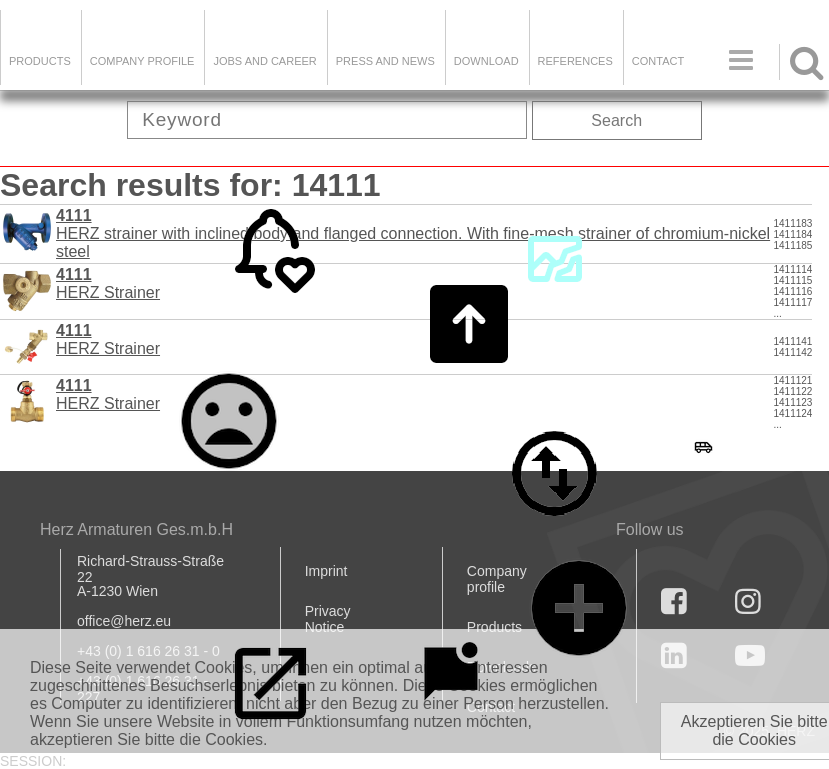  Describe the element at coordinates (271, 249) in the screenshot. I see `notifications from favorites or loved ones` at that location.